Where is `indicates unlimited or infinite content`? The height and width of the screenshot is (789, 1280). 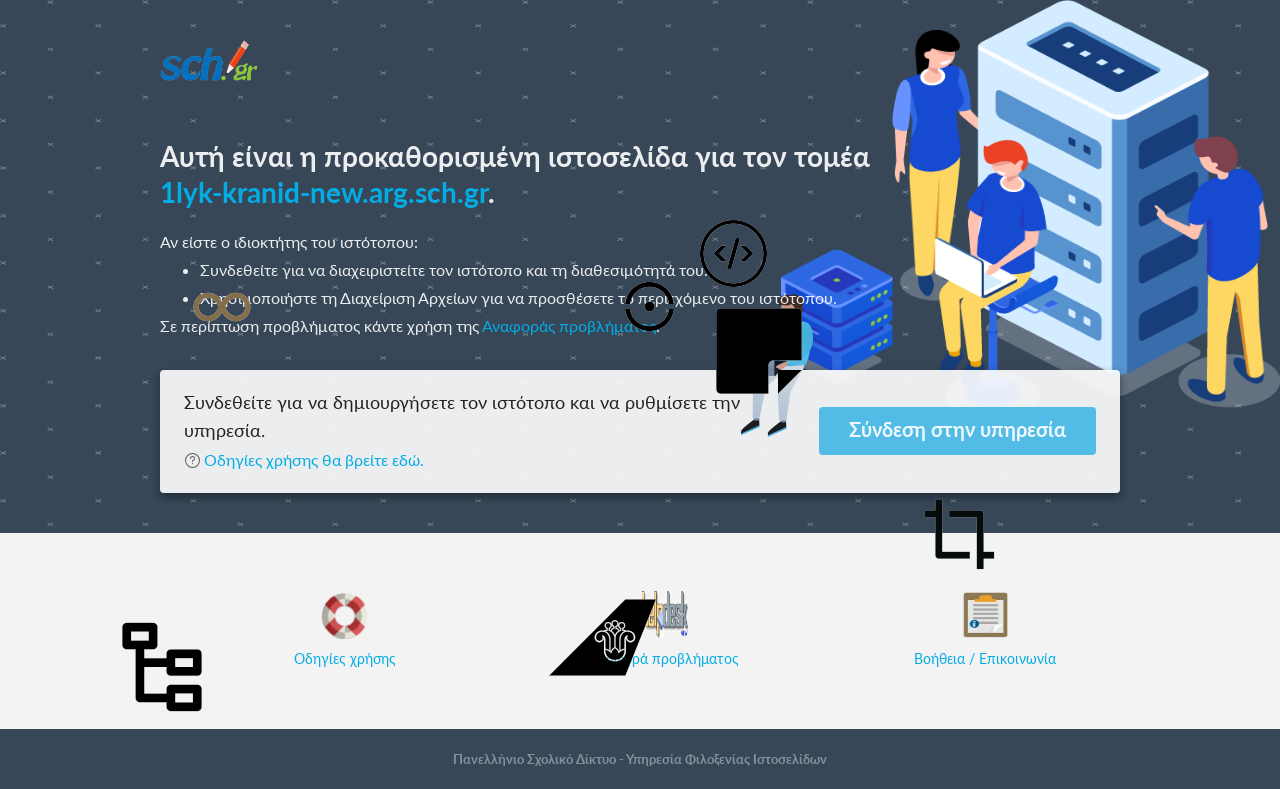
indicates unlimited or infinite content is located at coordinates (222, 307).